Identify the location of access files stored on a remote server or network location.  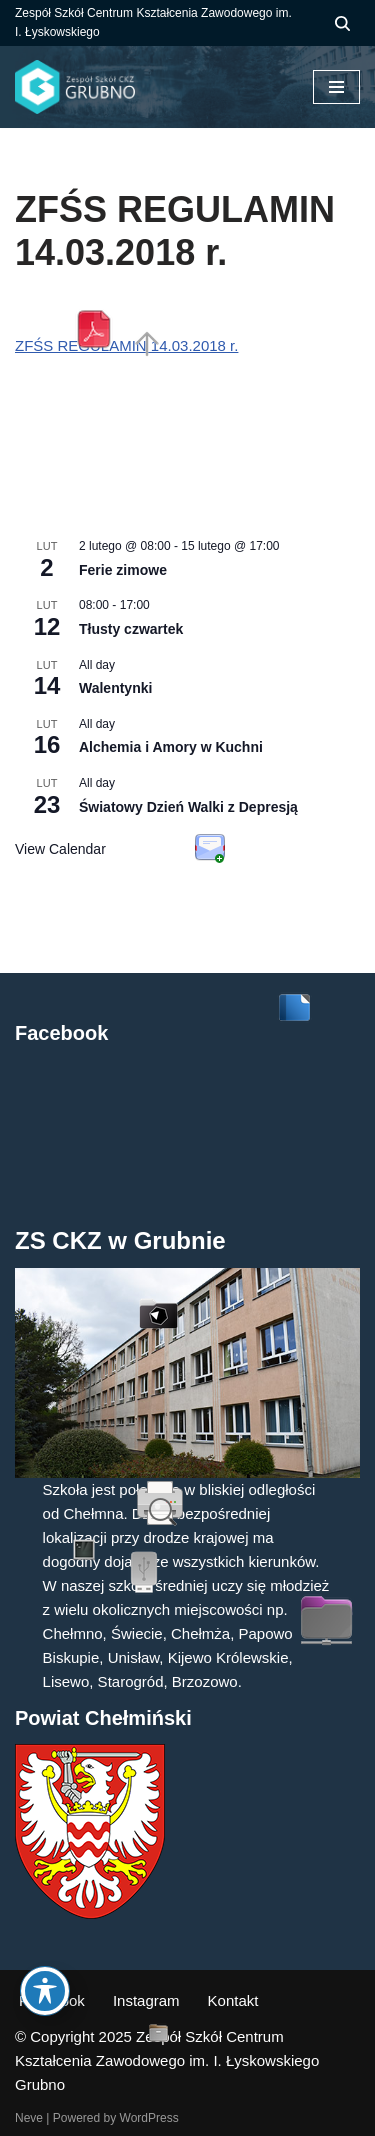
(326, 1619).